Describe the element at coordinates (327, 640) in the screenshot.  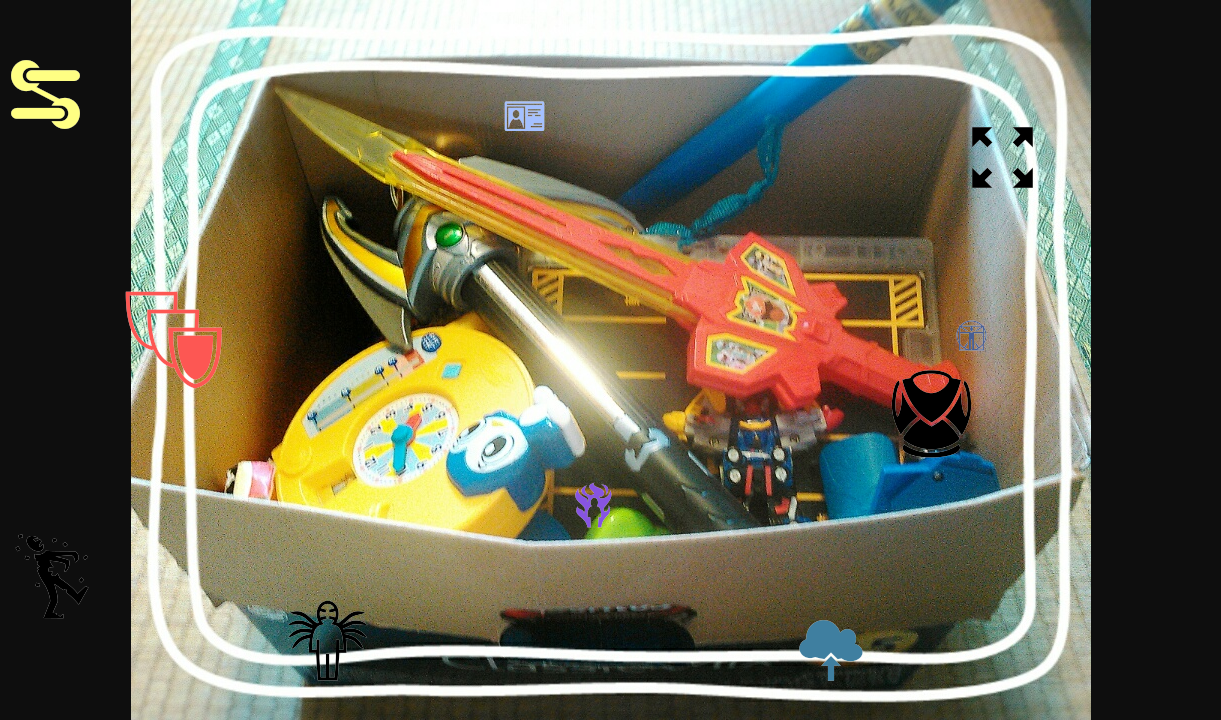
I see `select octopus-human hybrid character` at that location.